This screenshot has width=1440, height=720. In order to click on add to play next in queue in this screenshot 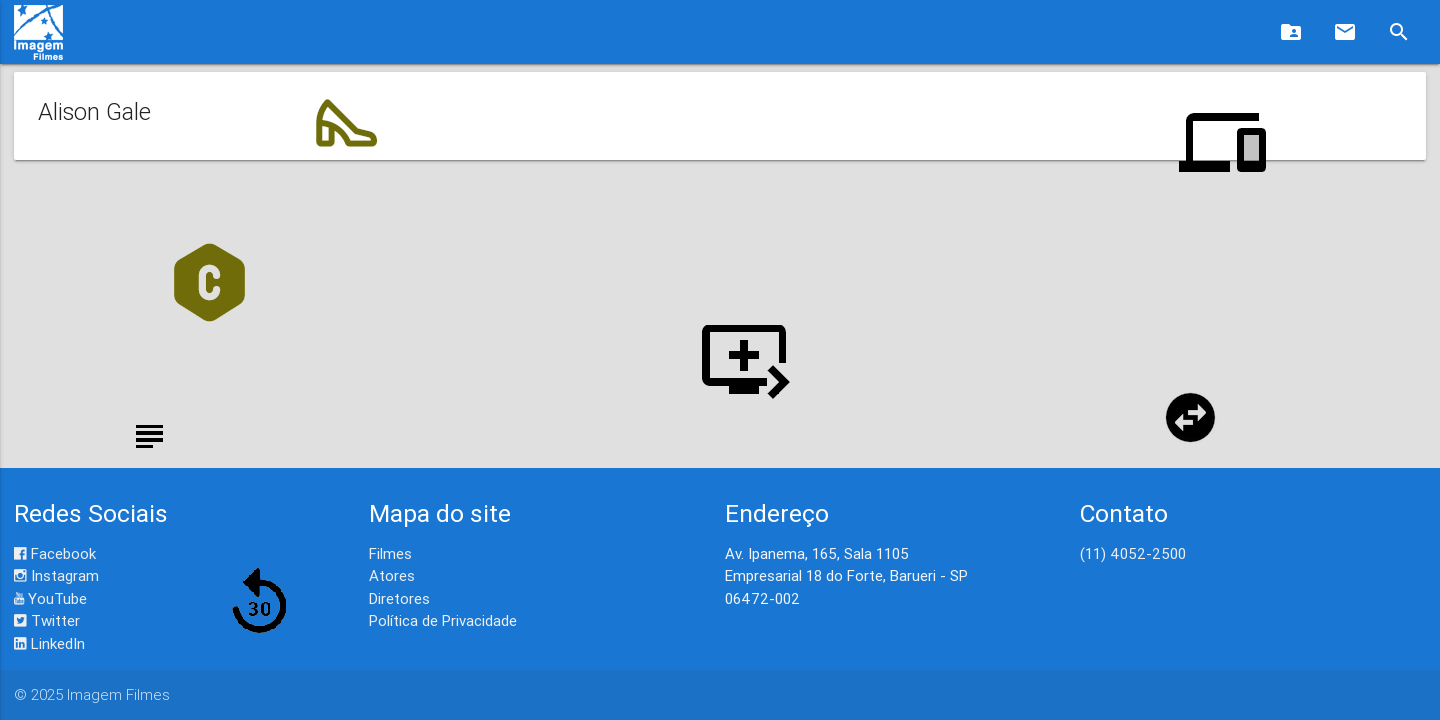, I will do `click(744, 359)`.